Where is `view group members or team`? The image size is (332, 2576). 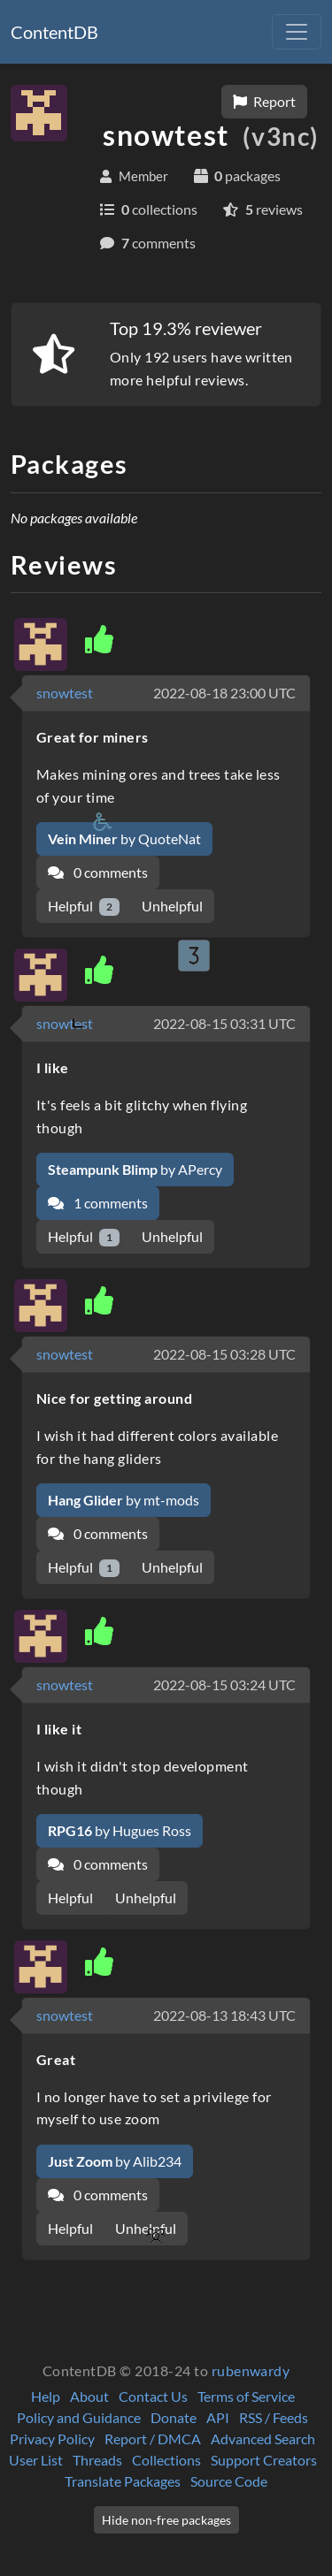
view group members or team is located at coordinates (156, 2235).